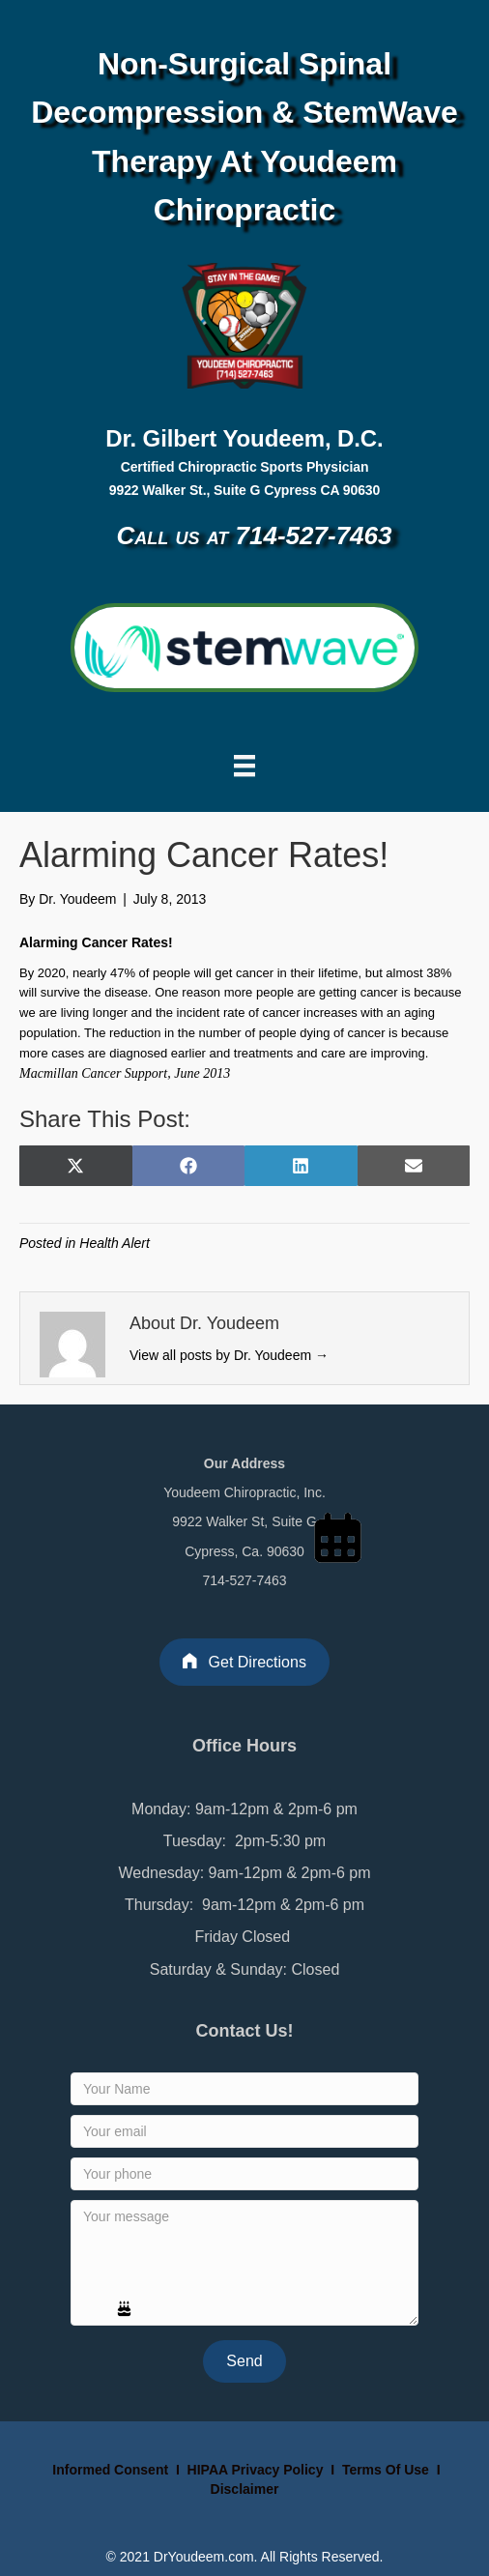 This screenshot has height=2576, width=489. Describe the element at coordinates (124, 2308) in the screenshot. I see `view birthday or celebration events` at that location.